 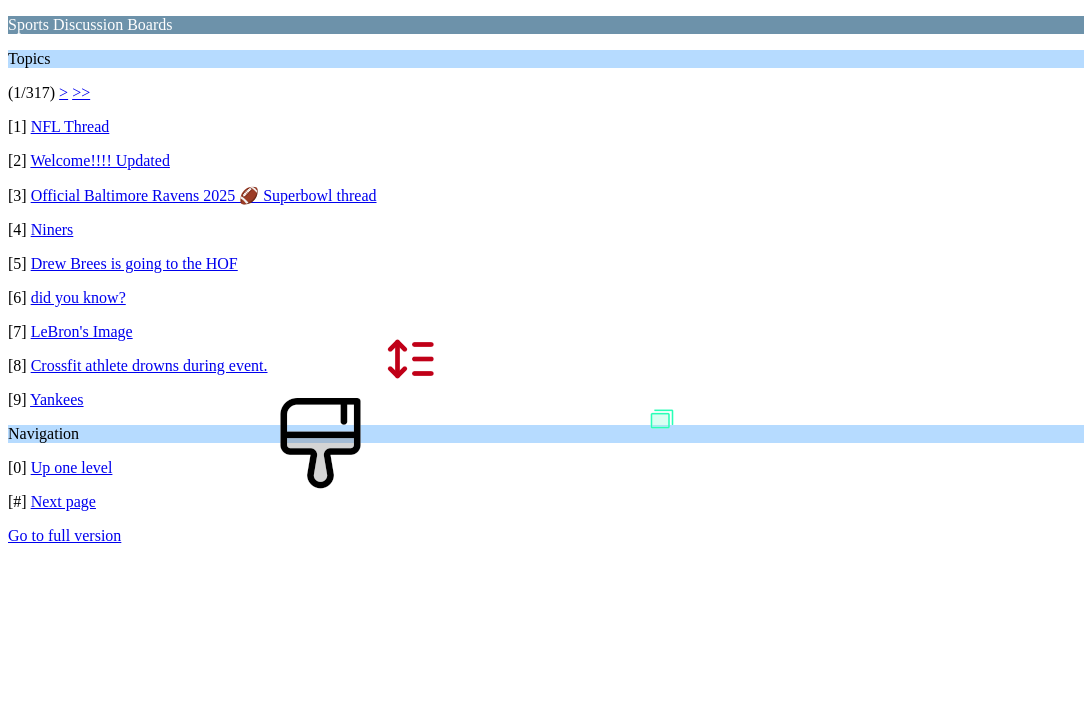 I want to click on view stacked cards or layers, so click(x=662, y=419).